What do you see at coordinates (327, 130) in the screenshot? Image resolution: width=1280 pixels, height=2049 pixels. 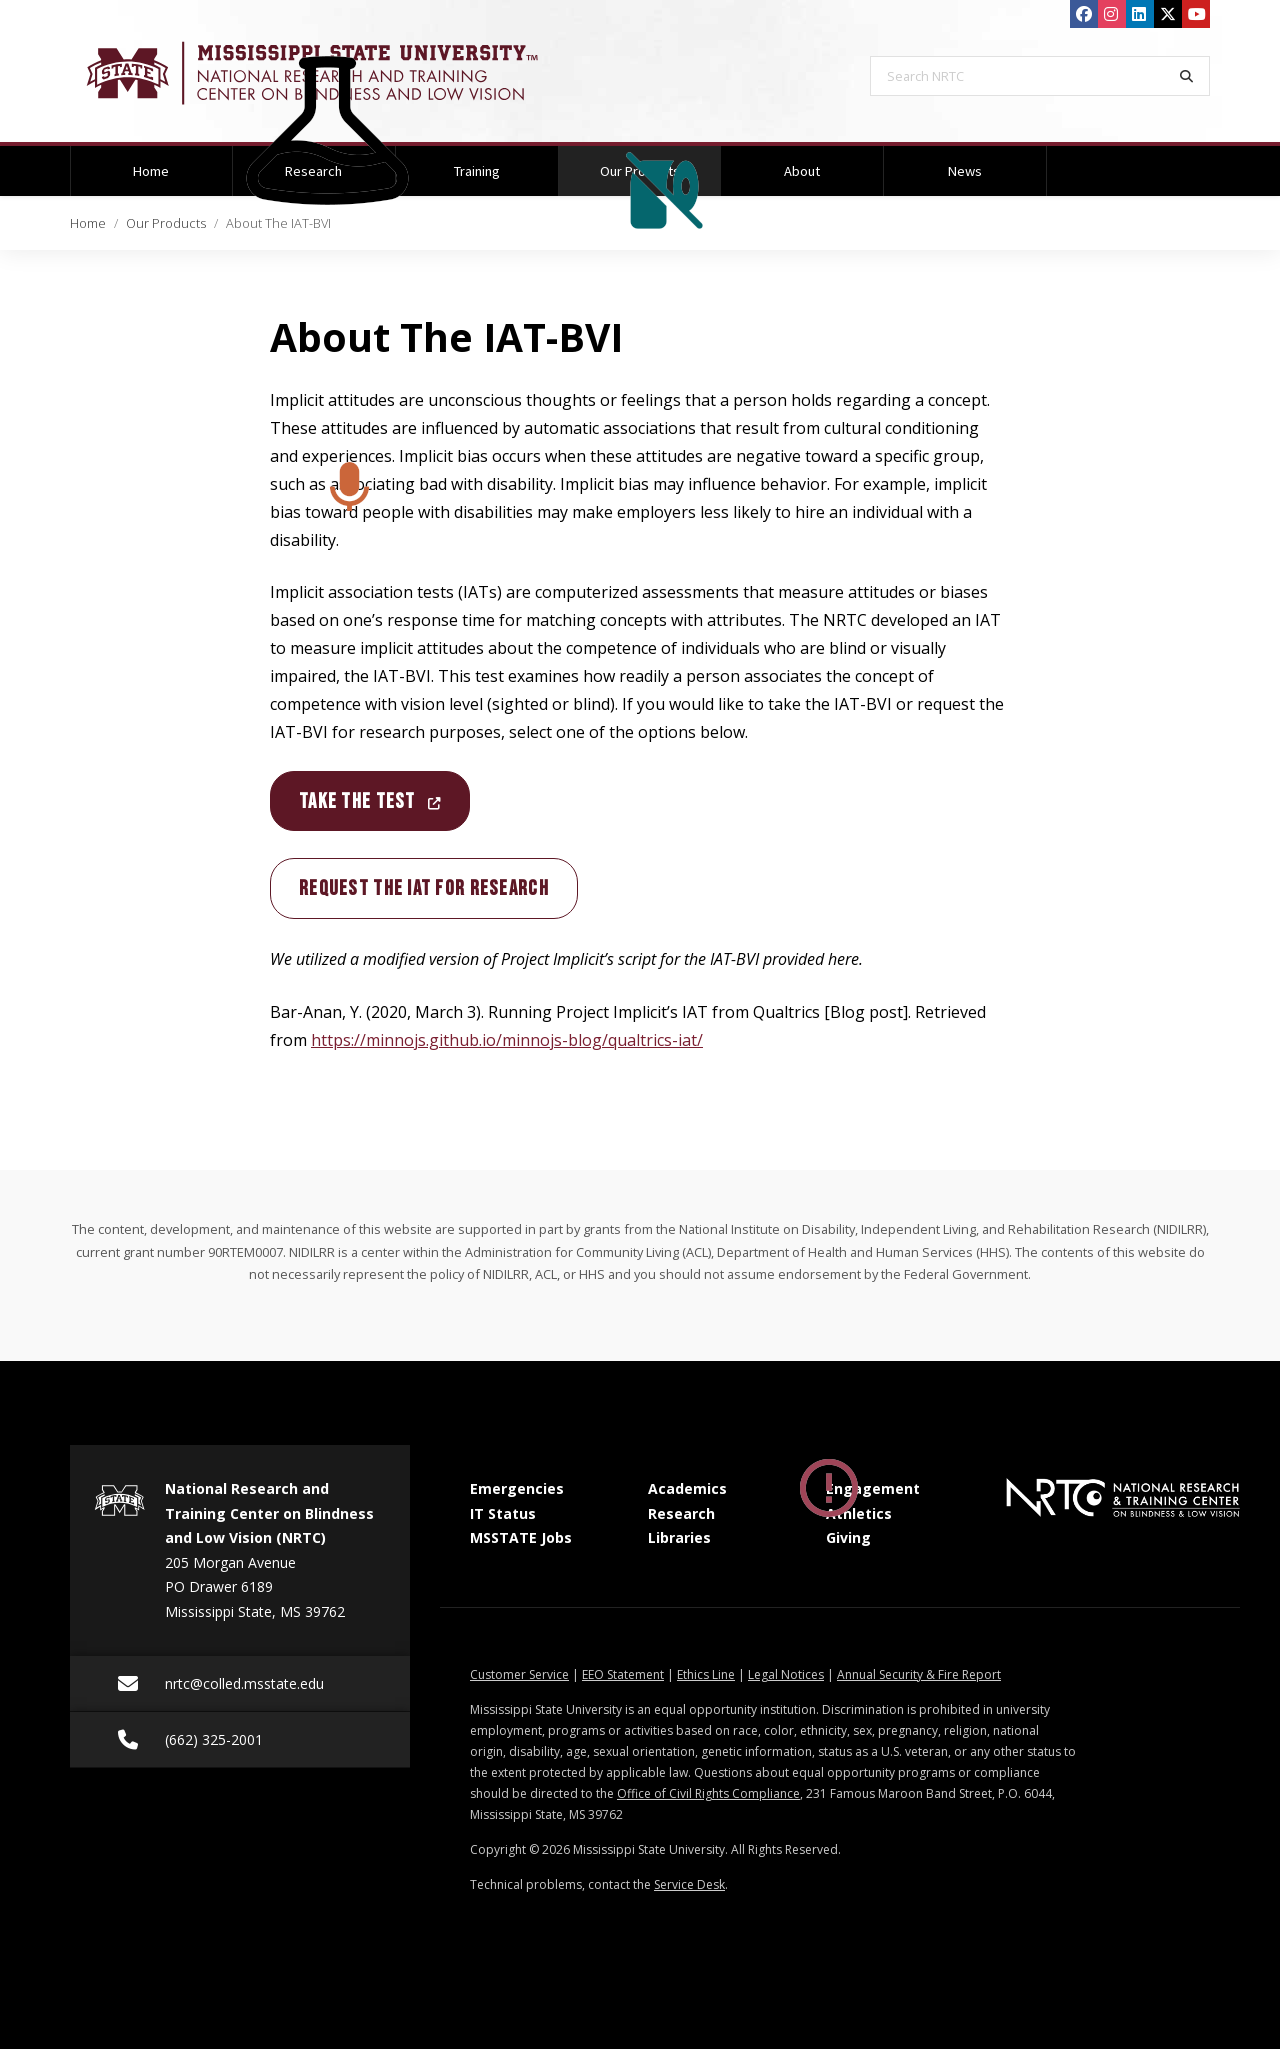 I see `access experimental or beta features` at bounding box center [327, 130].